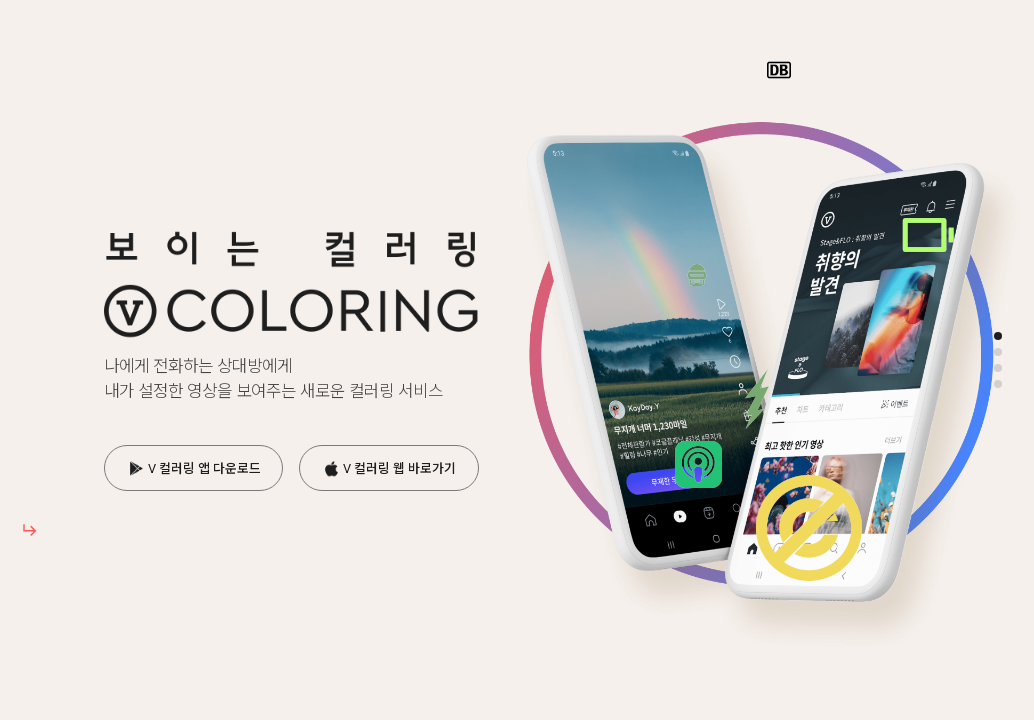 Image resolution: width=1034 pixels, height=720 pixels. What do you see at coordinates (698, 464) in the screenshot?
I see `open apple podcasts app` at bounding box center [698, 464].